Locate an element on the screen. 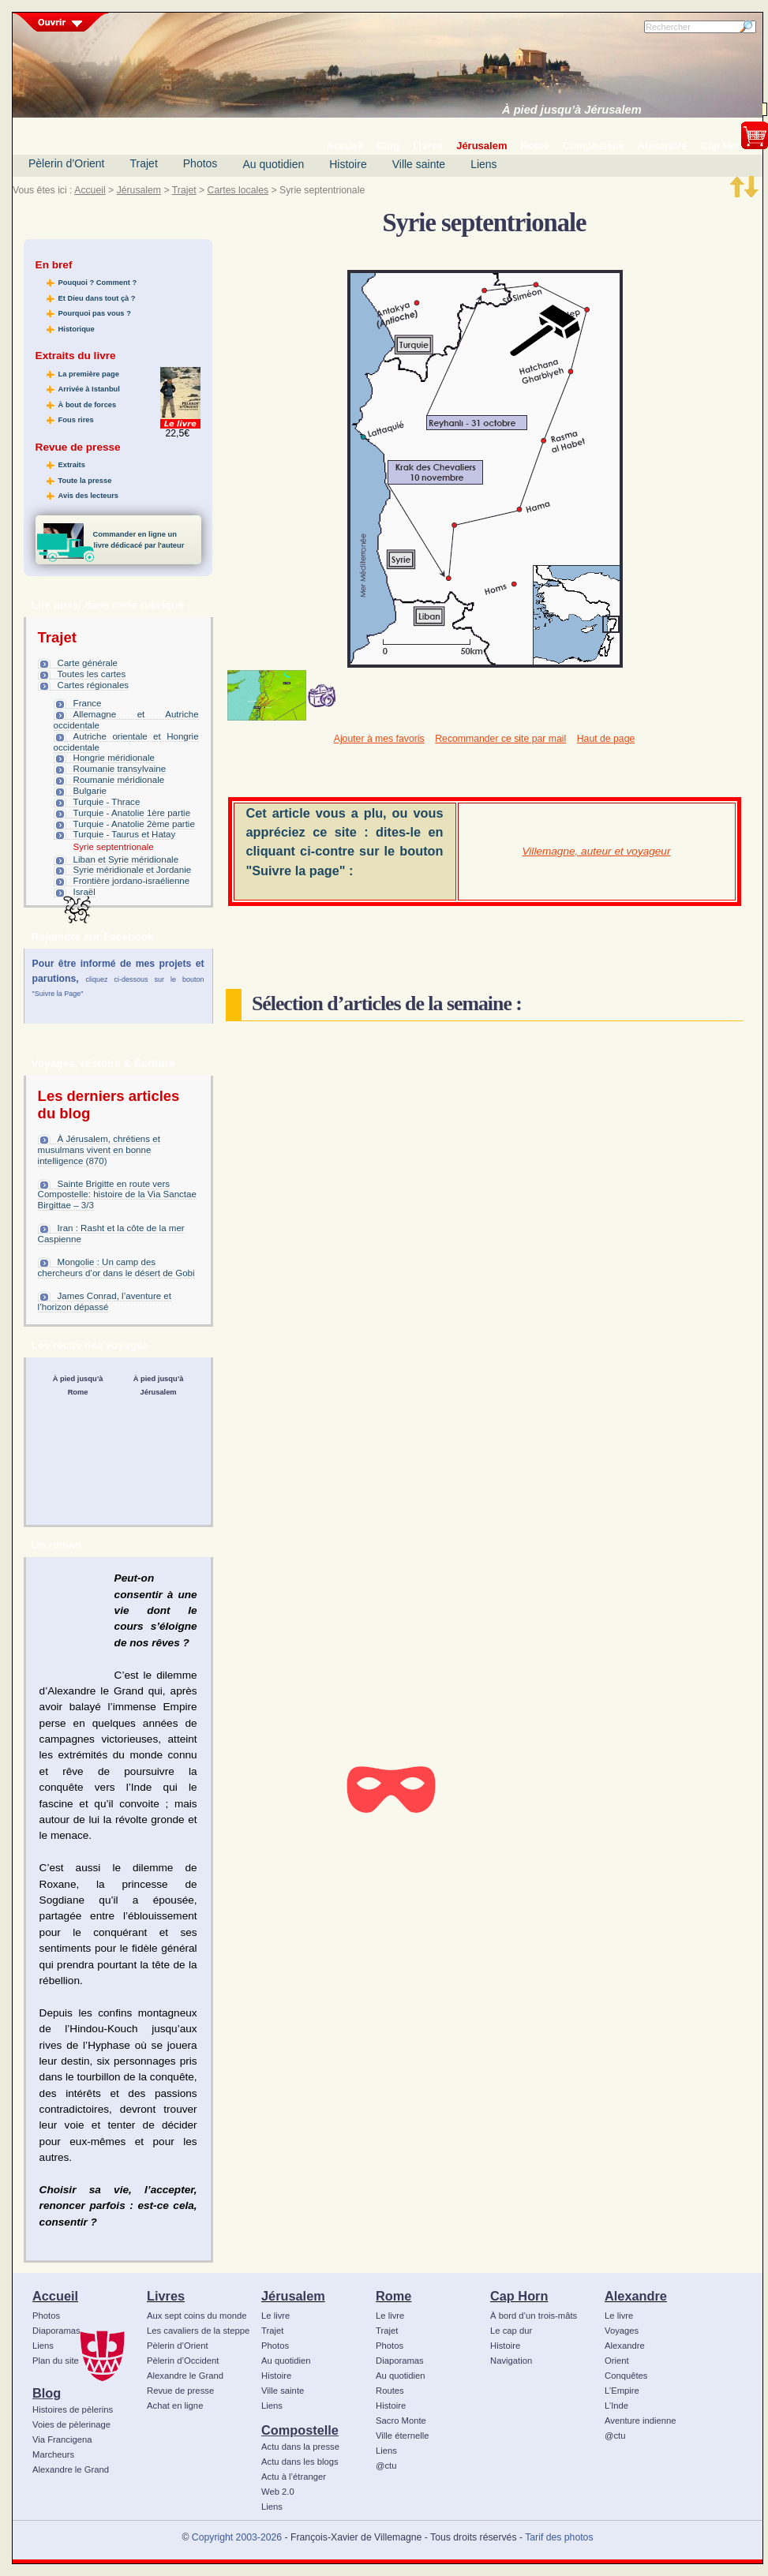 The width and height of the screenshot is (768, 2576). access tribal or cultural themed game content is located at coordinates (101, 2356).